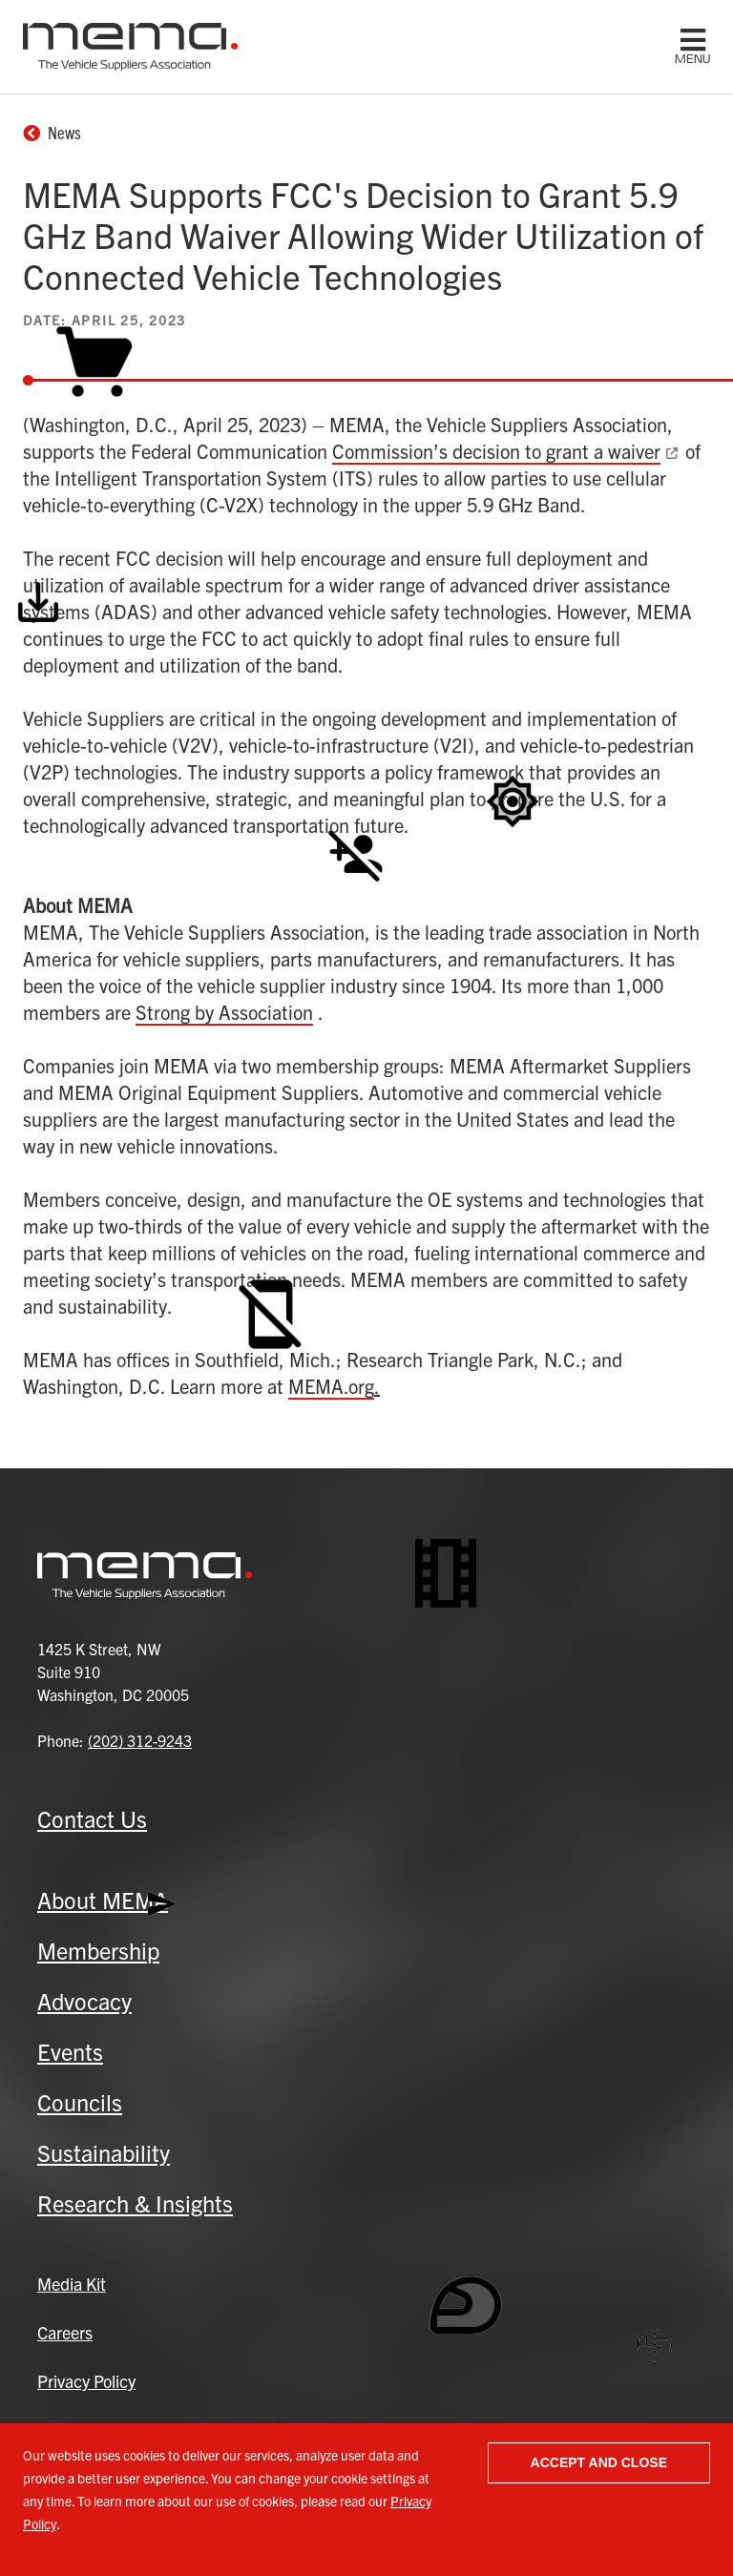 This screenshot has width=733, height=2576. What do you see at coordinates (356, 854) in the screenshot?
I see `indicates adding contacts is disabled` at bounding box center [356, 854].